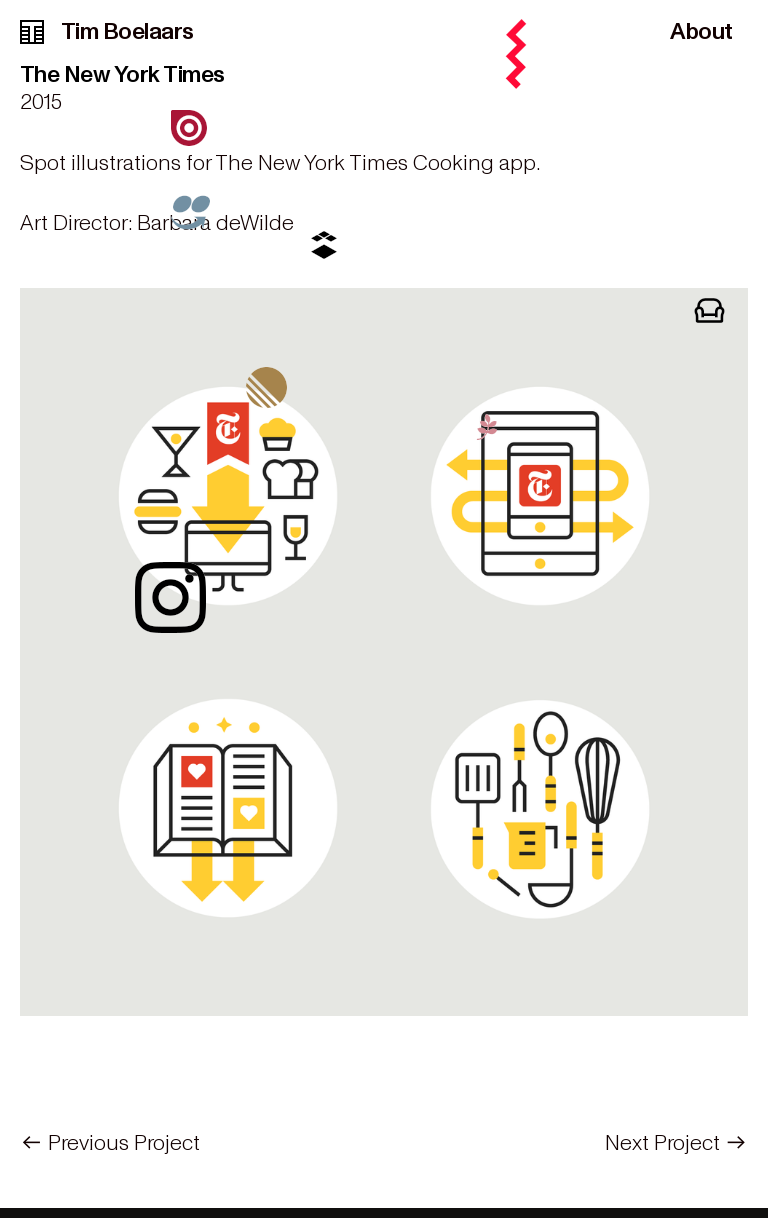  Describe the element at coordinates (516, 54) in the screenshot. I see `common workflow language logo` at that location.